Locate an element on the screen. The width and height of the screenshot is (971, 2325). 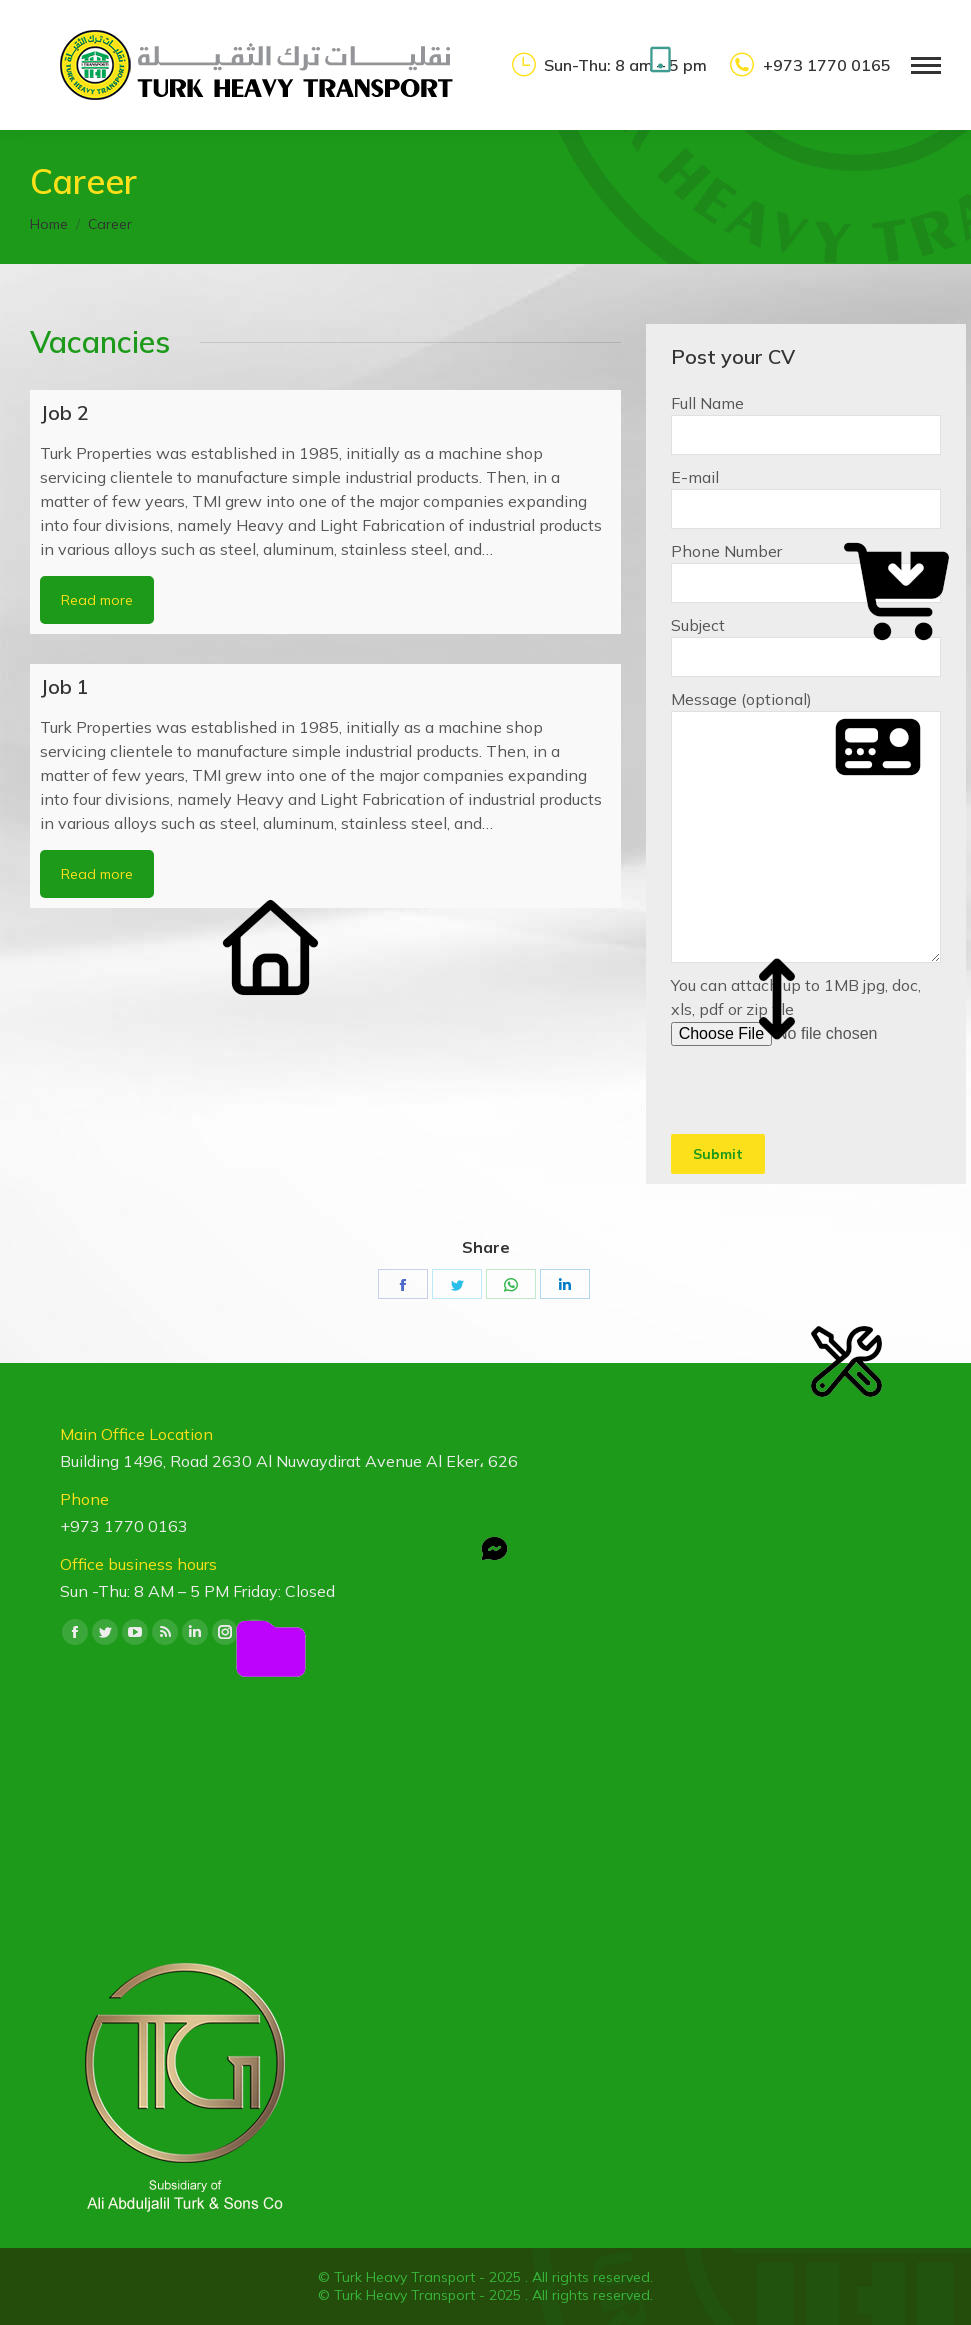
adjust vertical position or order is located at coordinates (777, 999).